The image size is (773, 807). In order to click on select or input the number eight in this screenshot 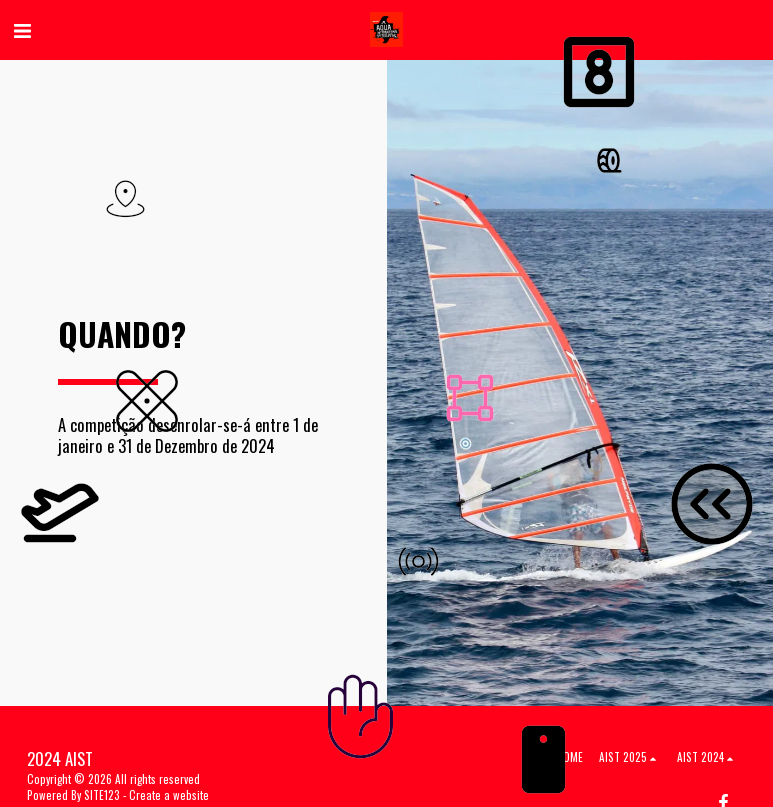, I will do `click(599, 72)`.